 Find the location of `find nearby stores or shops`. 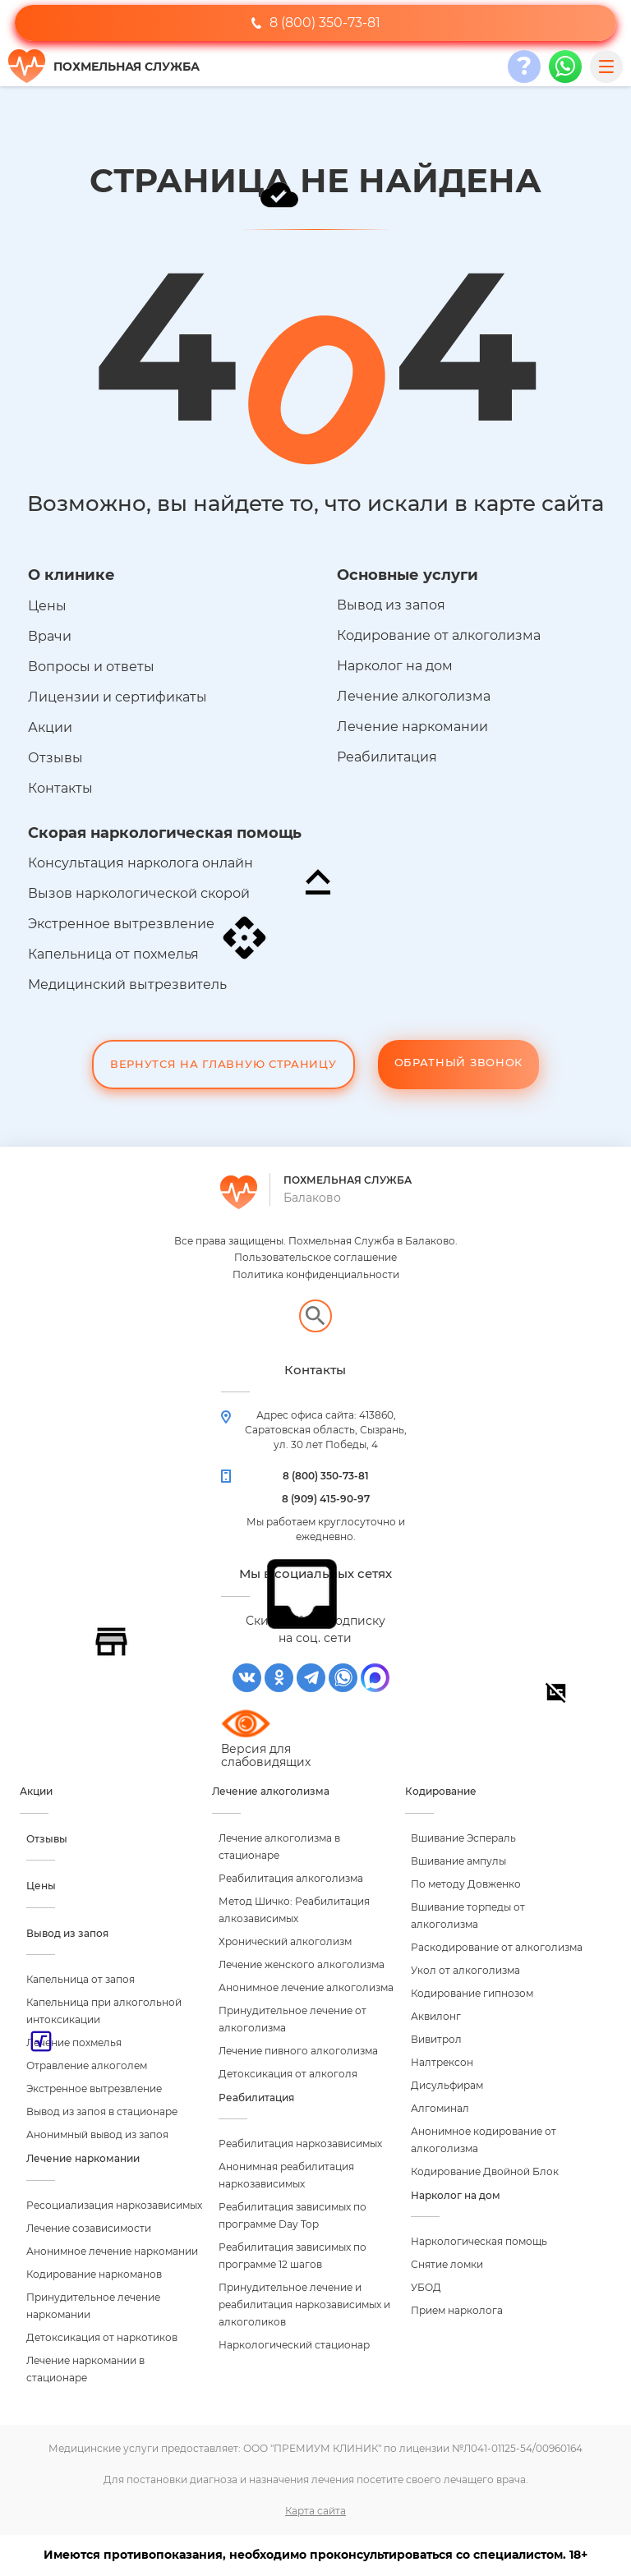

find nearby stores or shops is located at coordinates (111, 1641).